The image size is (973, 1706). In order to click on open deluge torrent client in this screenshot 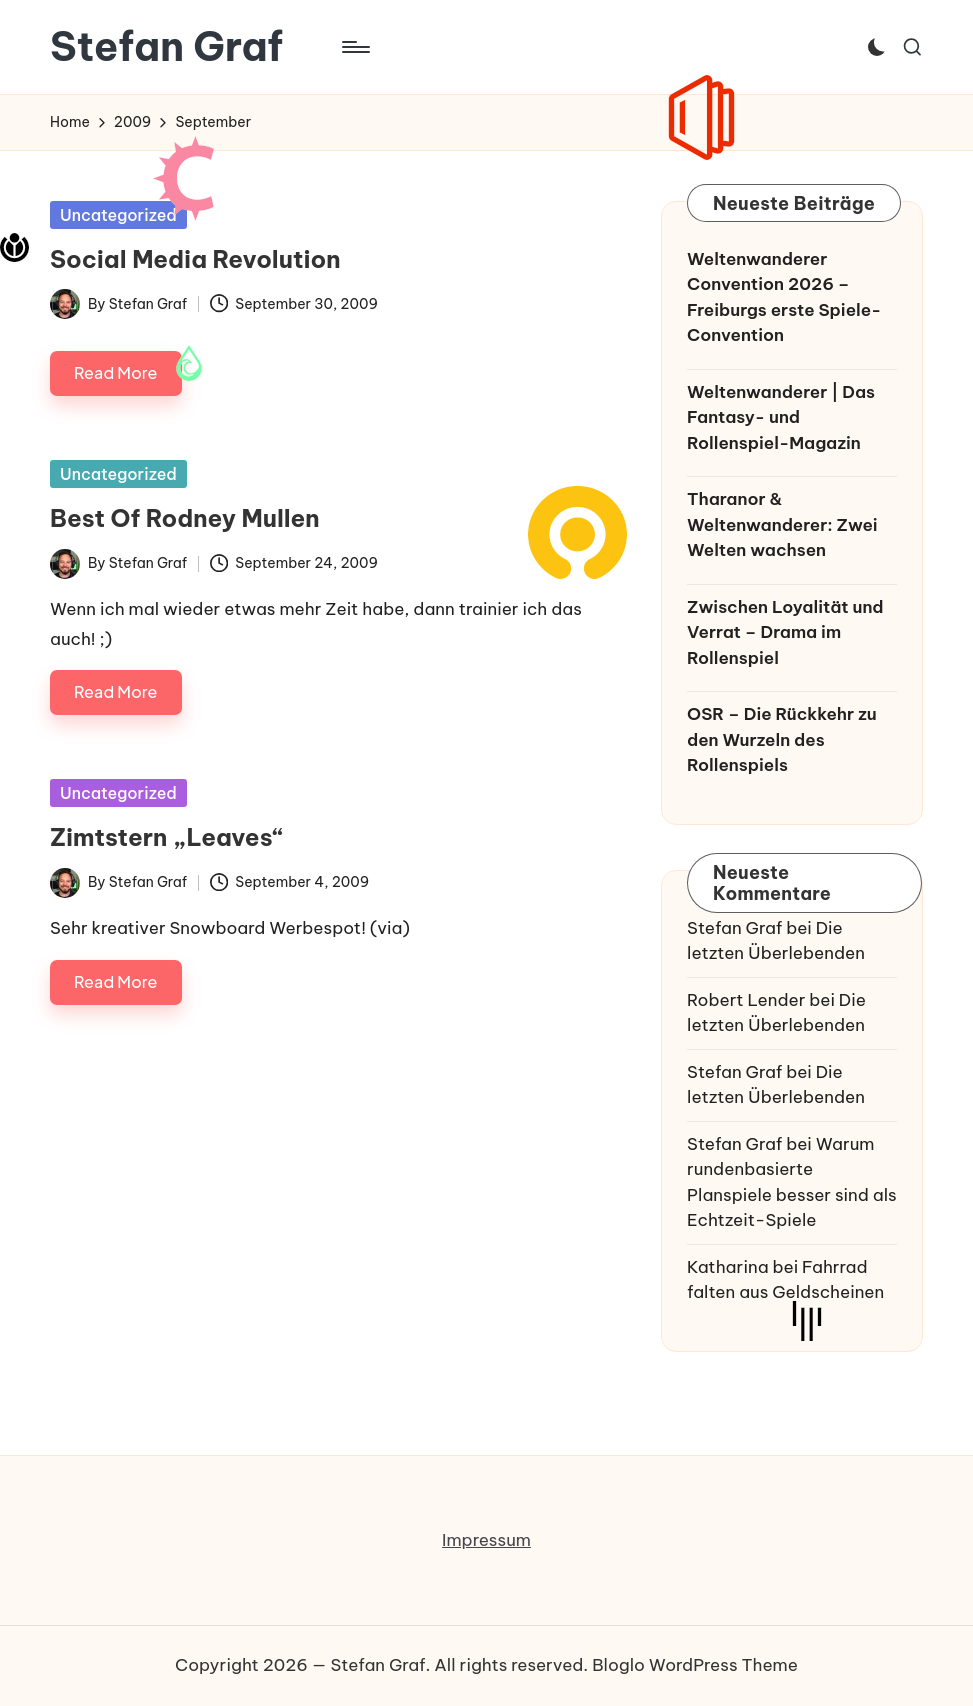, I will do `click(189, 363)`.